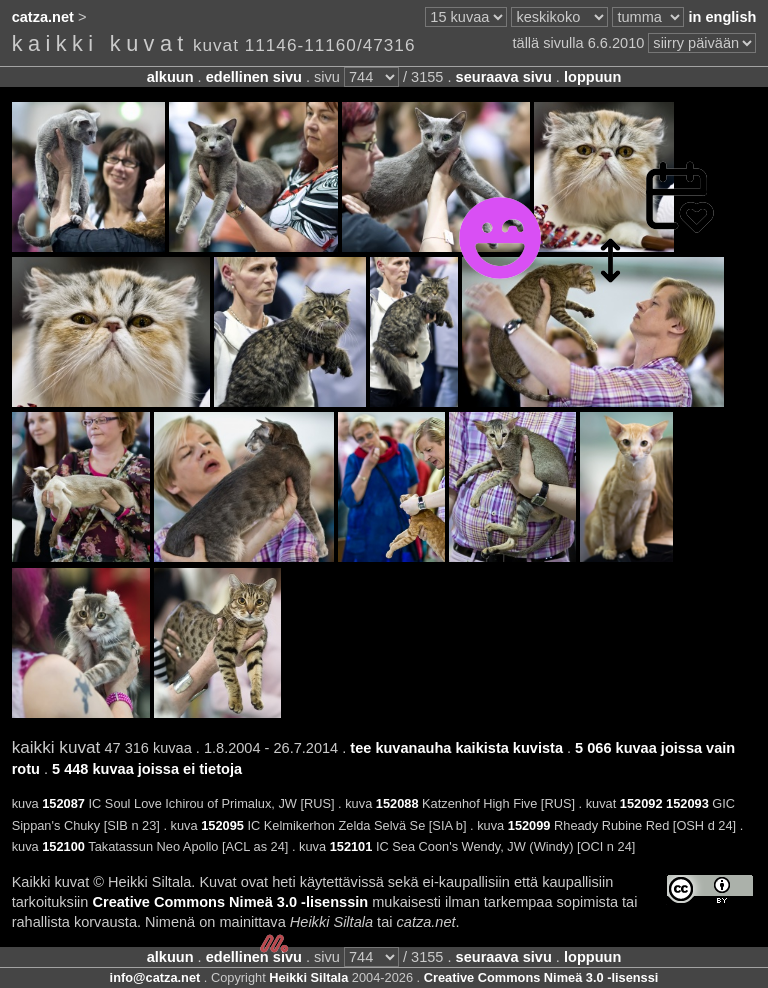 The width and height of the screenshot is (768, 988). I want to click on add a playful or humorous reaction, so click(500, 238).